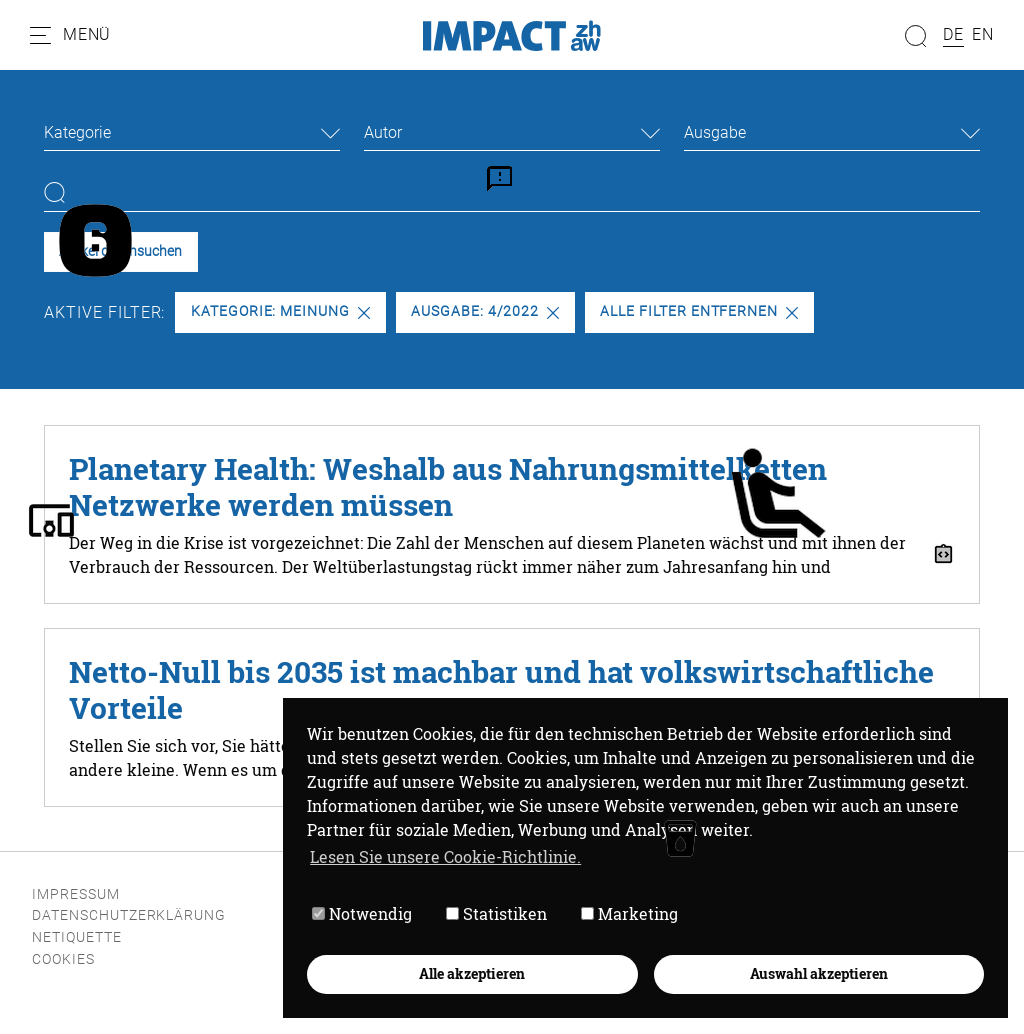  What do you see at coordinates (500, 179) in the screenshot?
I see `submit feedback or report an issue` at bounding box center [500, 179].